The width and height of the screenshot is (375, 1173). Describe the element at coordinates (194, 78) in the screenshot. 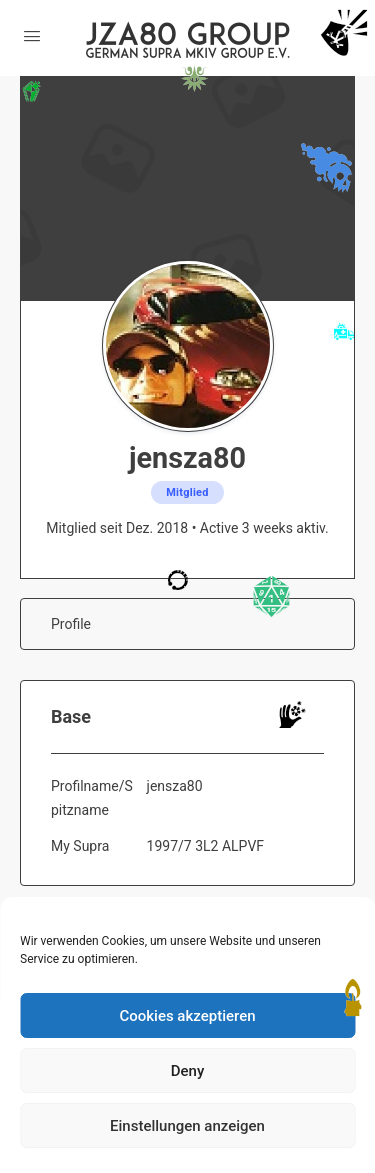

I see `decorative tribal or abstract game emblem` at that location.